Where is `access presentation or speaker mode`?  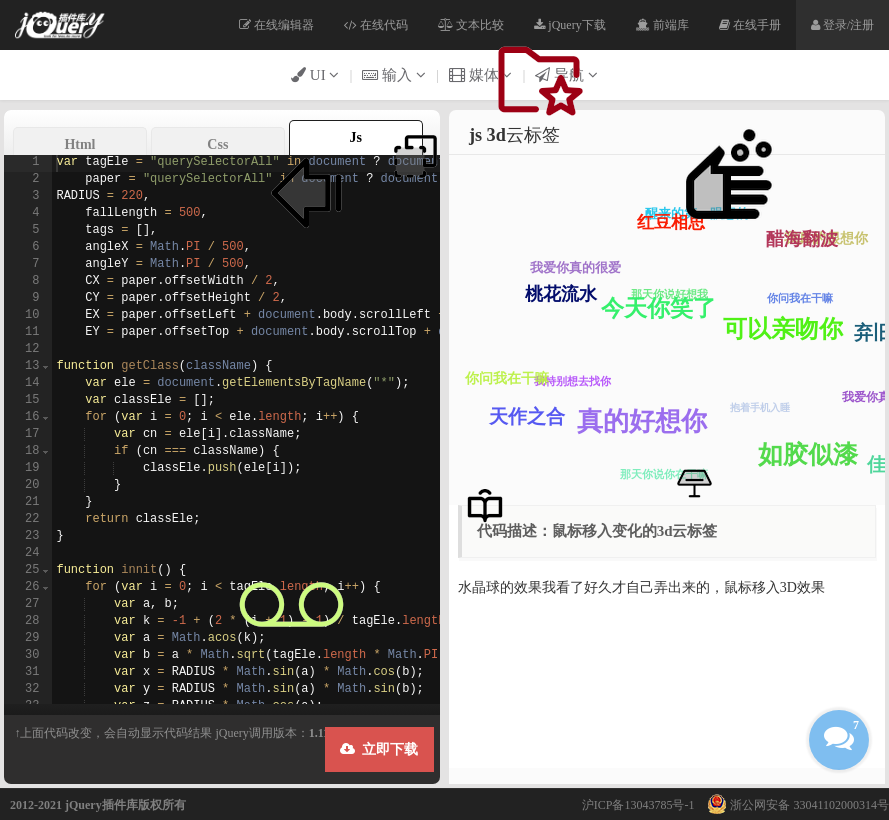 access presentation or speaker mode is located at coordinates (694, 483).